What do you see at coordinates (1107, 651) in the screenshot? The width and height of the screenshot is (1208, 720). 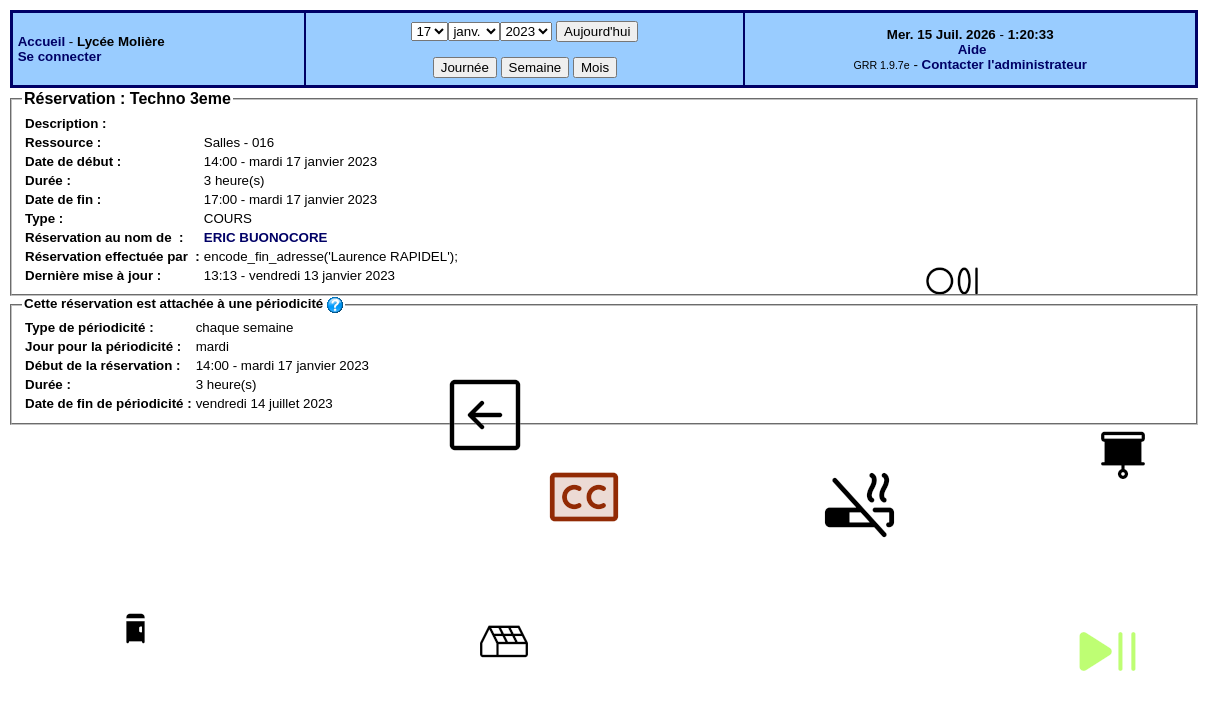 I see `toggle between play and pause for media` at bounding box center [1107, 651].